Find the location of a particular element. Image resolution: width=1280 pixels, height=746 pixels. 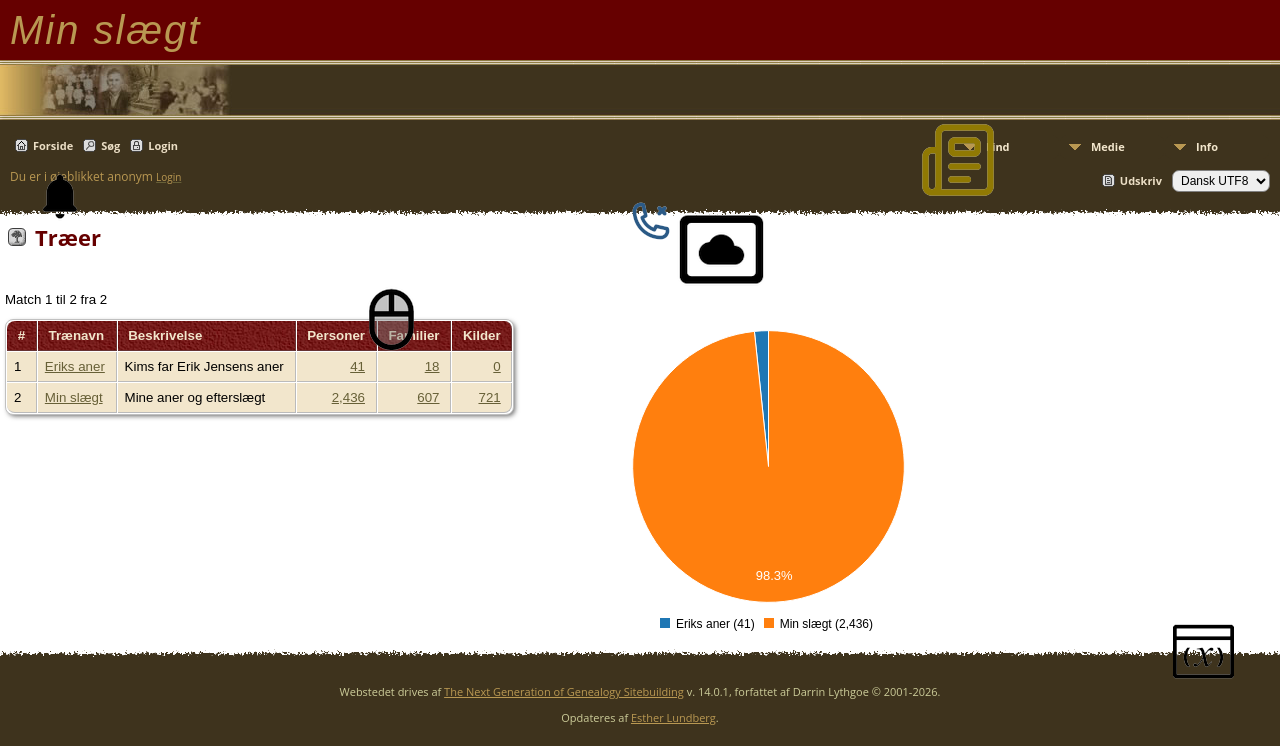

view grouped variables in debug panel is located at coordinates (1203, 651).